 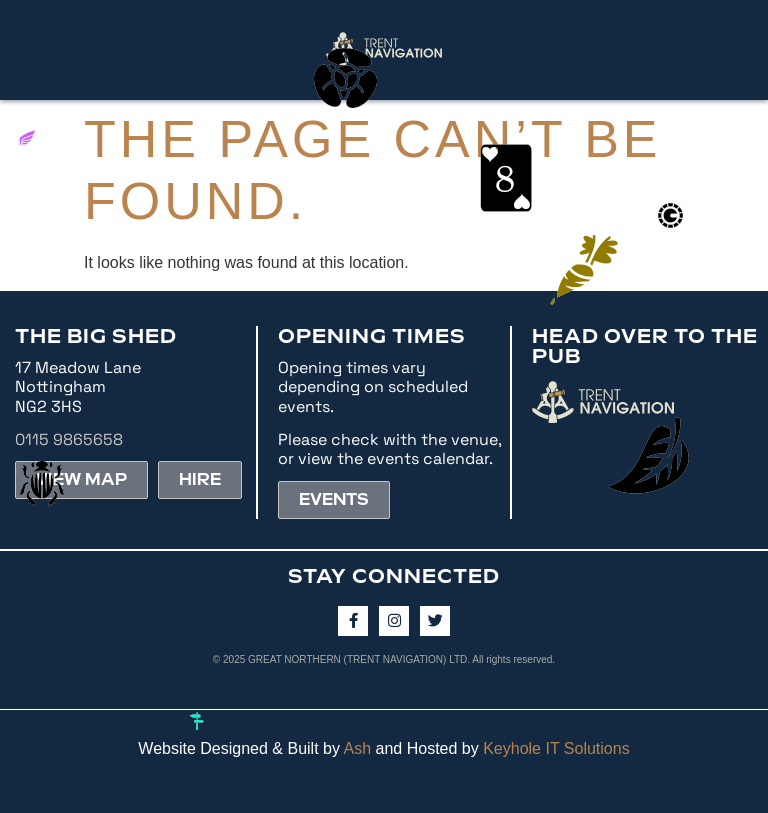 I want to click on indicates autumn or seasonal theme, so click(x=647, y=457).